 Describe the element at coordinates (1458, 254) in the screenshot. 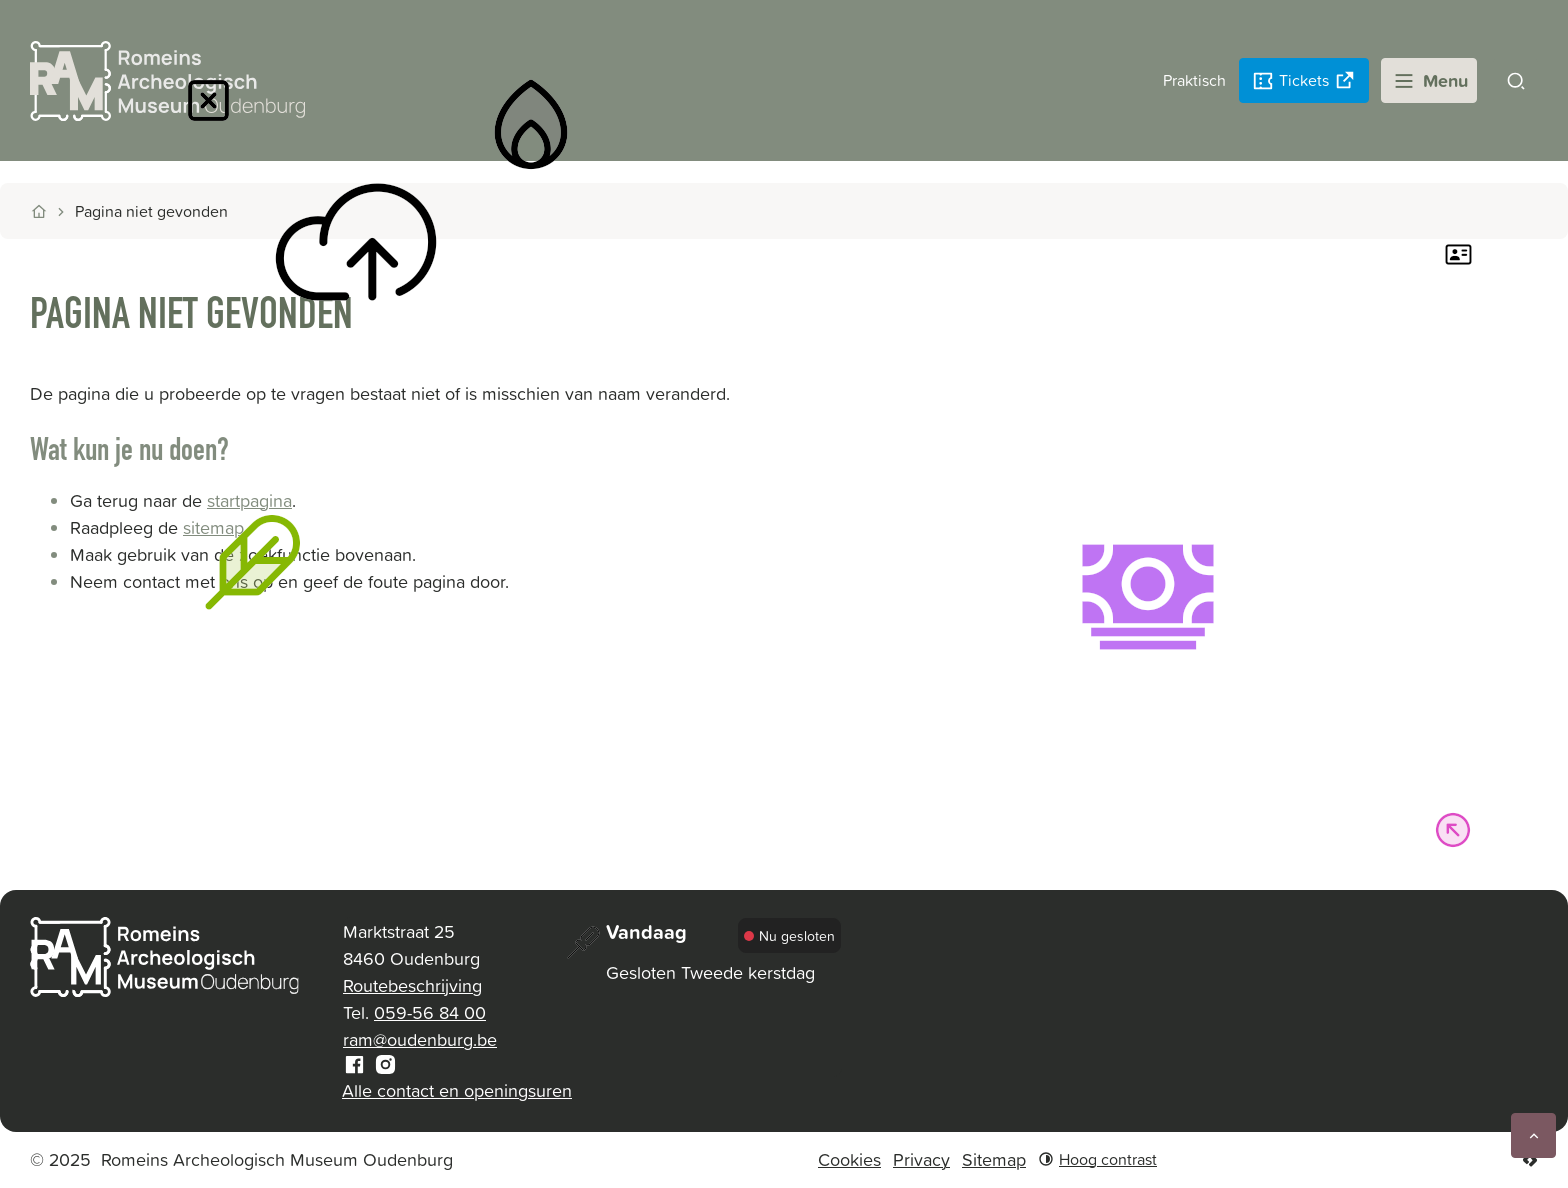

I see `view contact details` at that location.